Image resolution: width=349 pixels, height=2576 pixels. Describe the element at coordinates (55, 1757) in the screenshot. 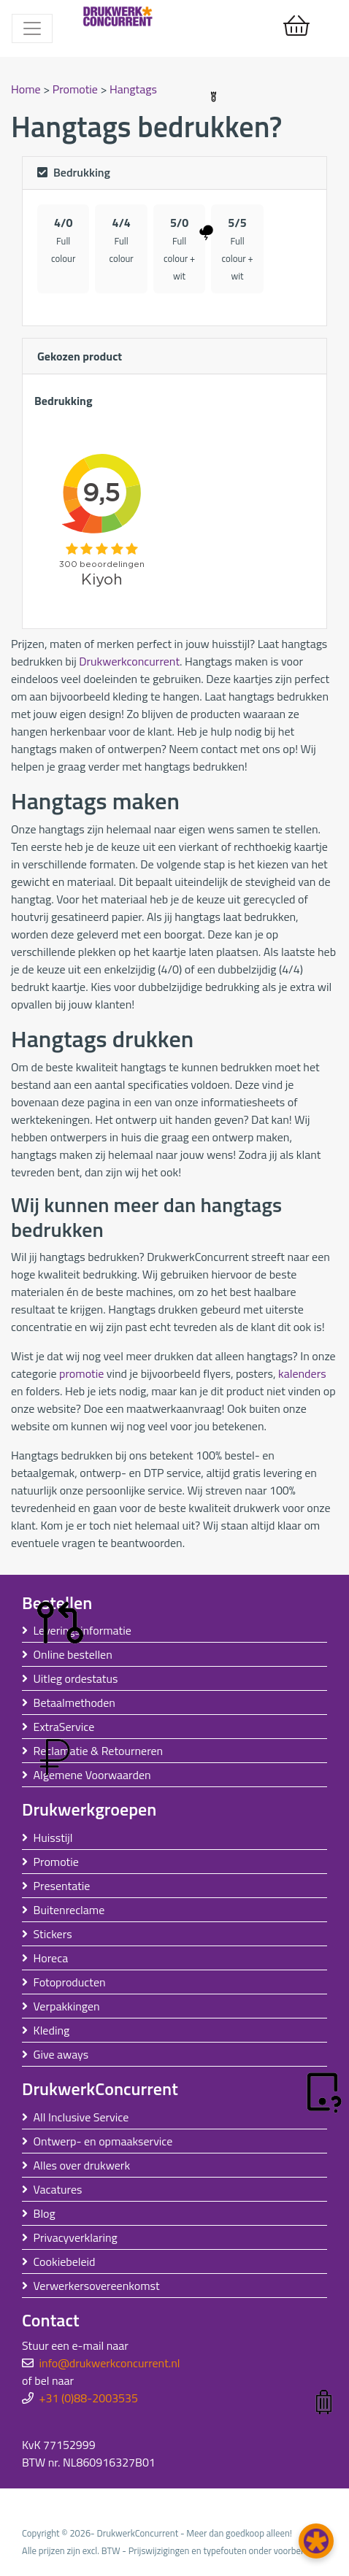

I see `view price in russian rubles` at that location.